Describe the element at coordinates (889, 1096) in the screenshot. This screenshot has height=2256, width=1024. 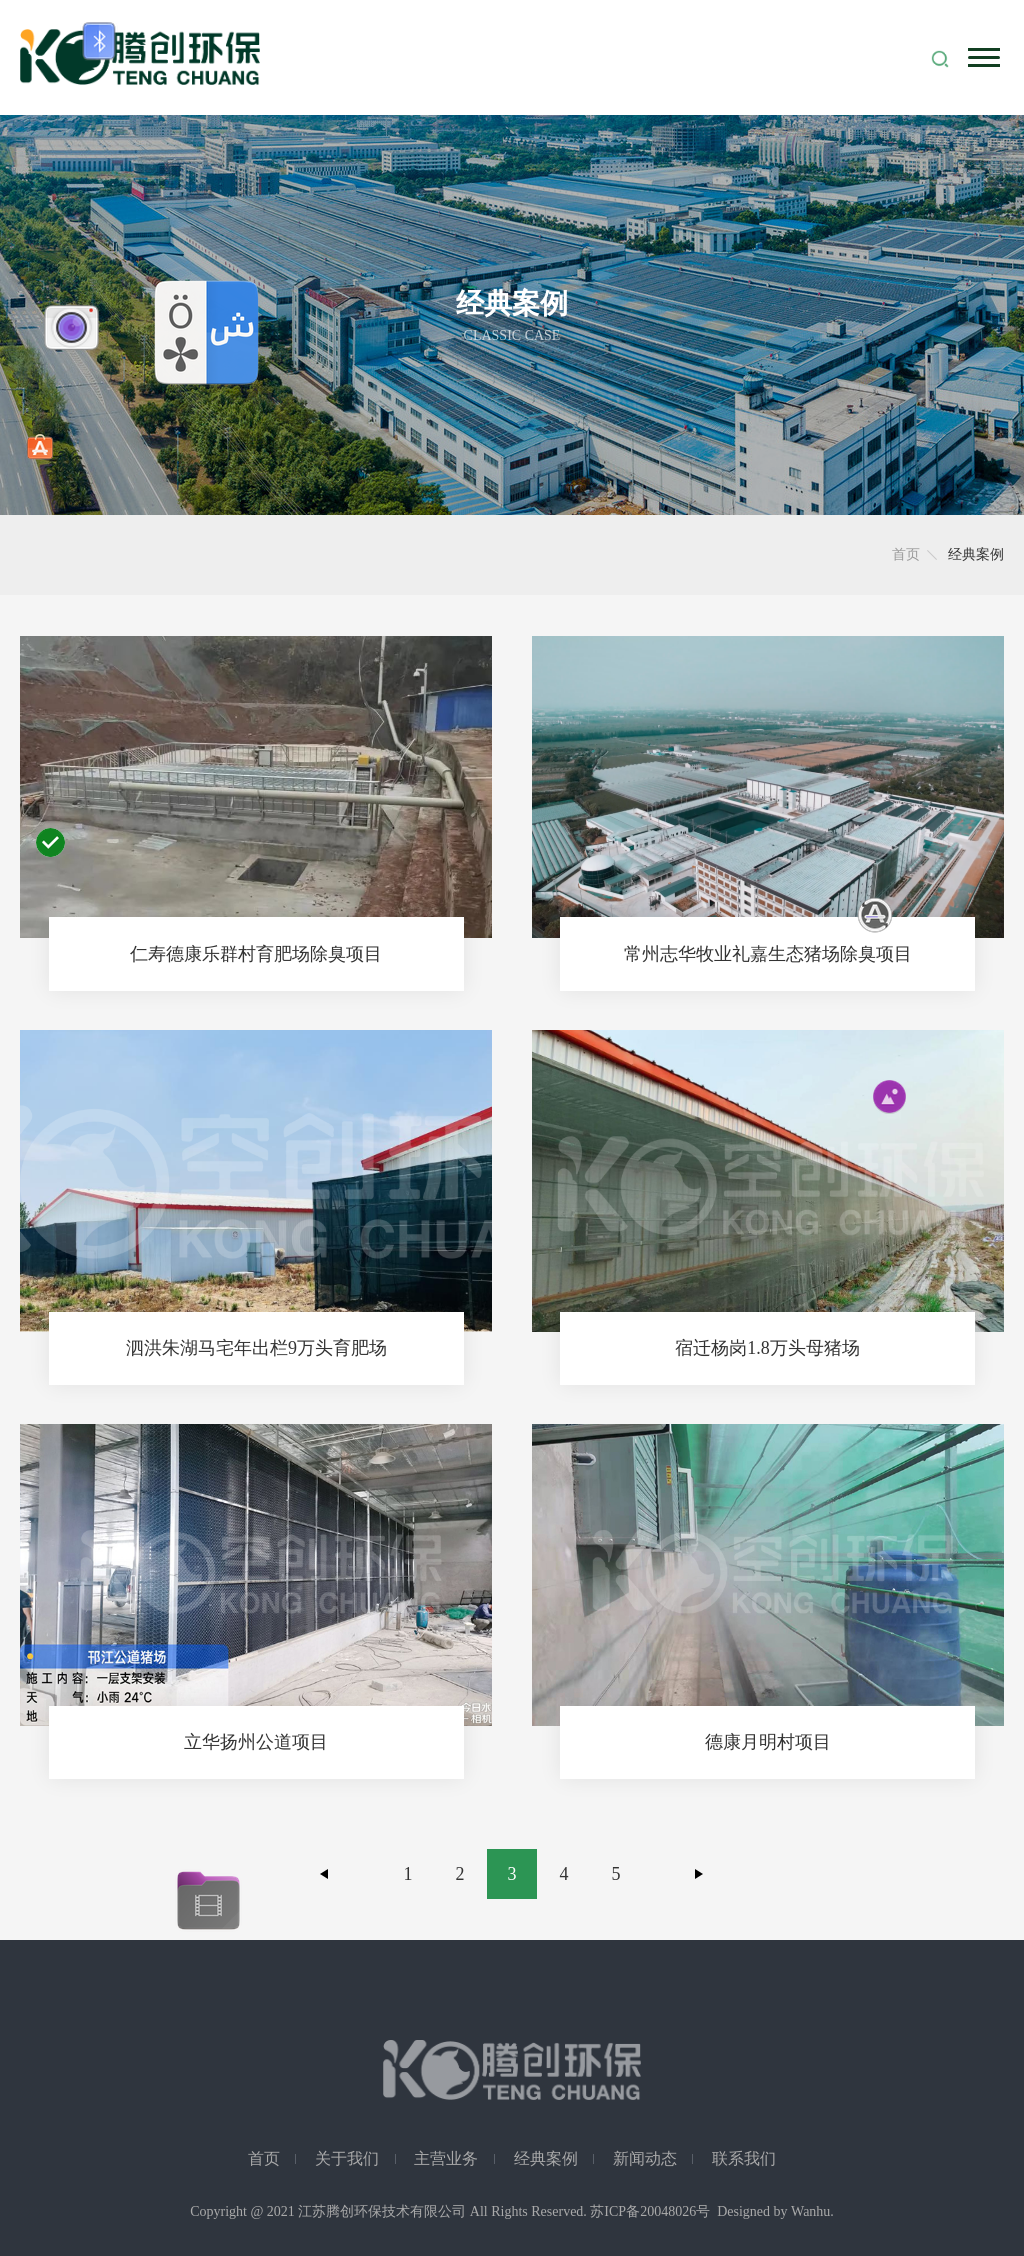
I see `indicates photo or image content` at that location.